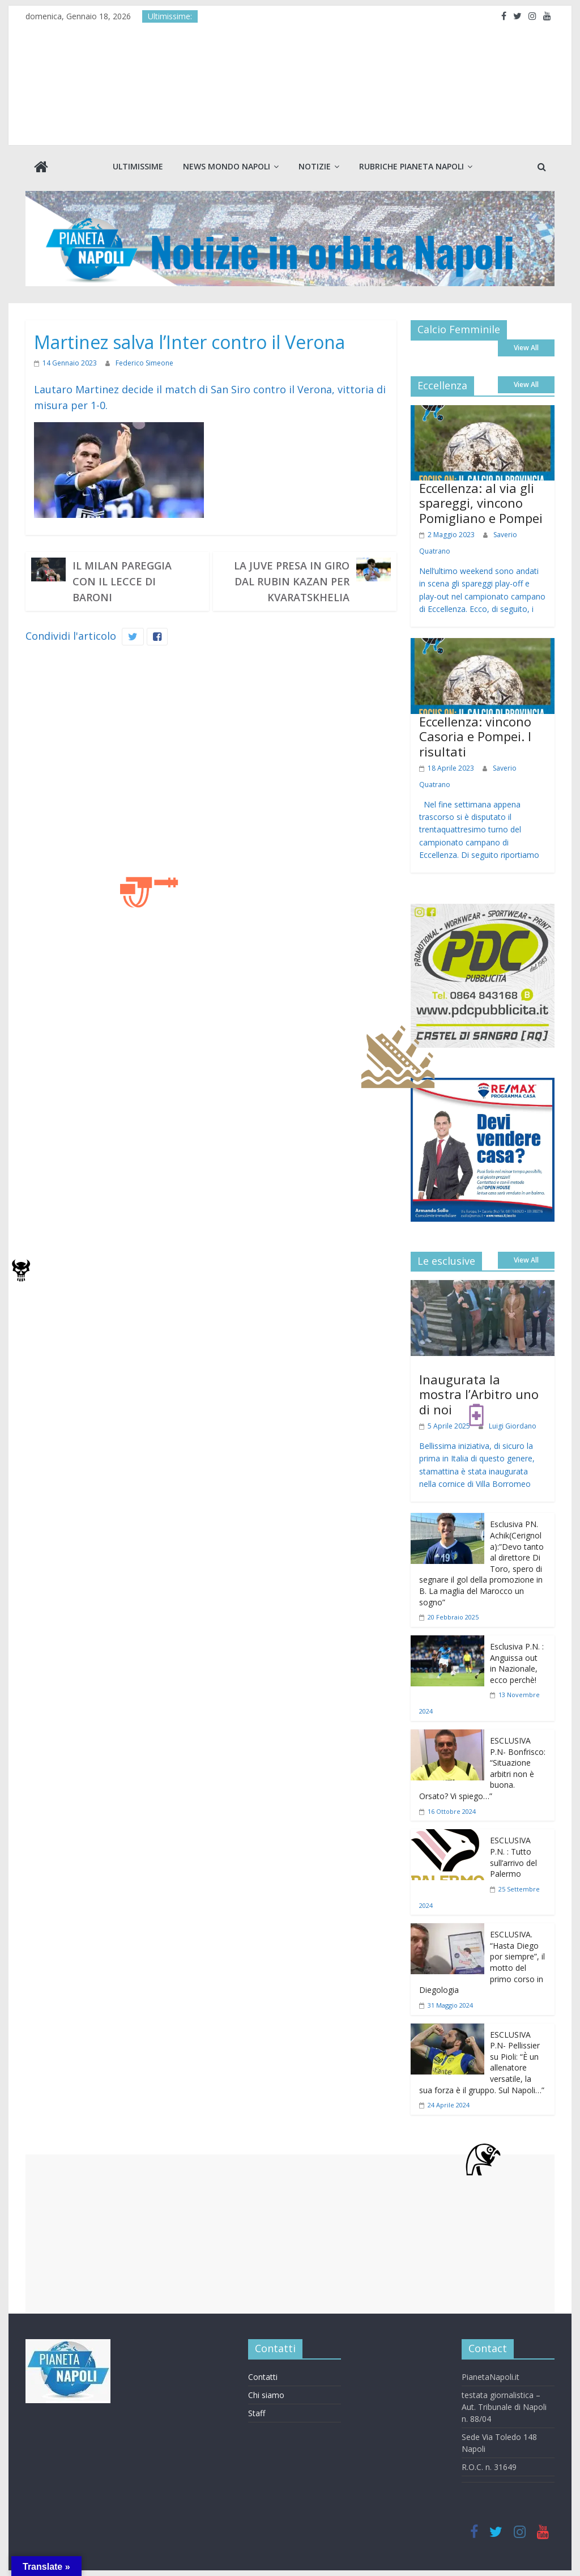  I want to click on add battery or enable battery saver mode, so click(476, 1415).